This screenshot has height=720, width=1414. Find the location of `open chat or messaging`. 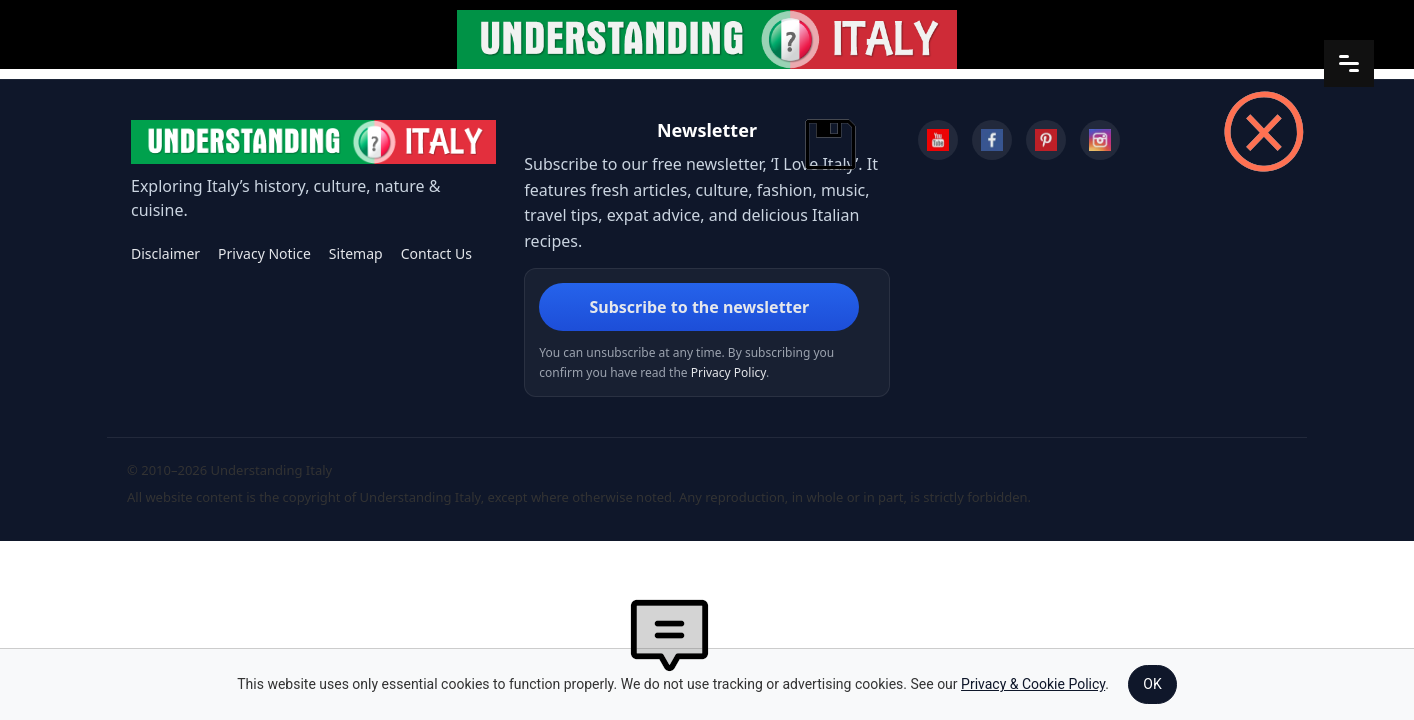

open chat or messaging is located at coordinates (669, 632).